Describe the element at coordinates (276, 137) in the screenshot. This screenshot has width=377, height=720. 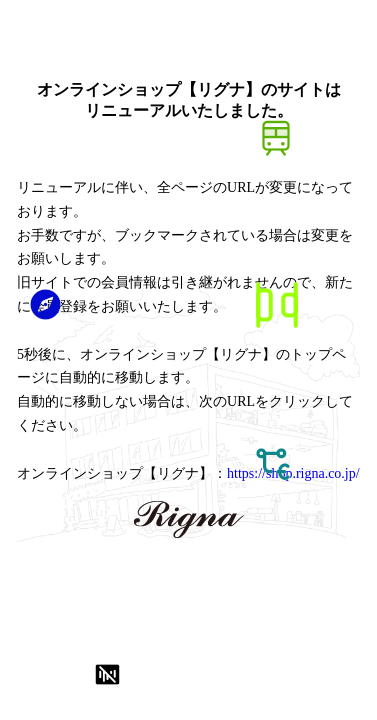
I see `access train schedules or rail services` at that location.